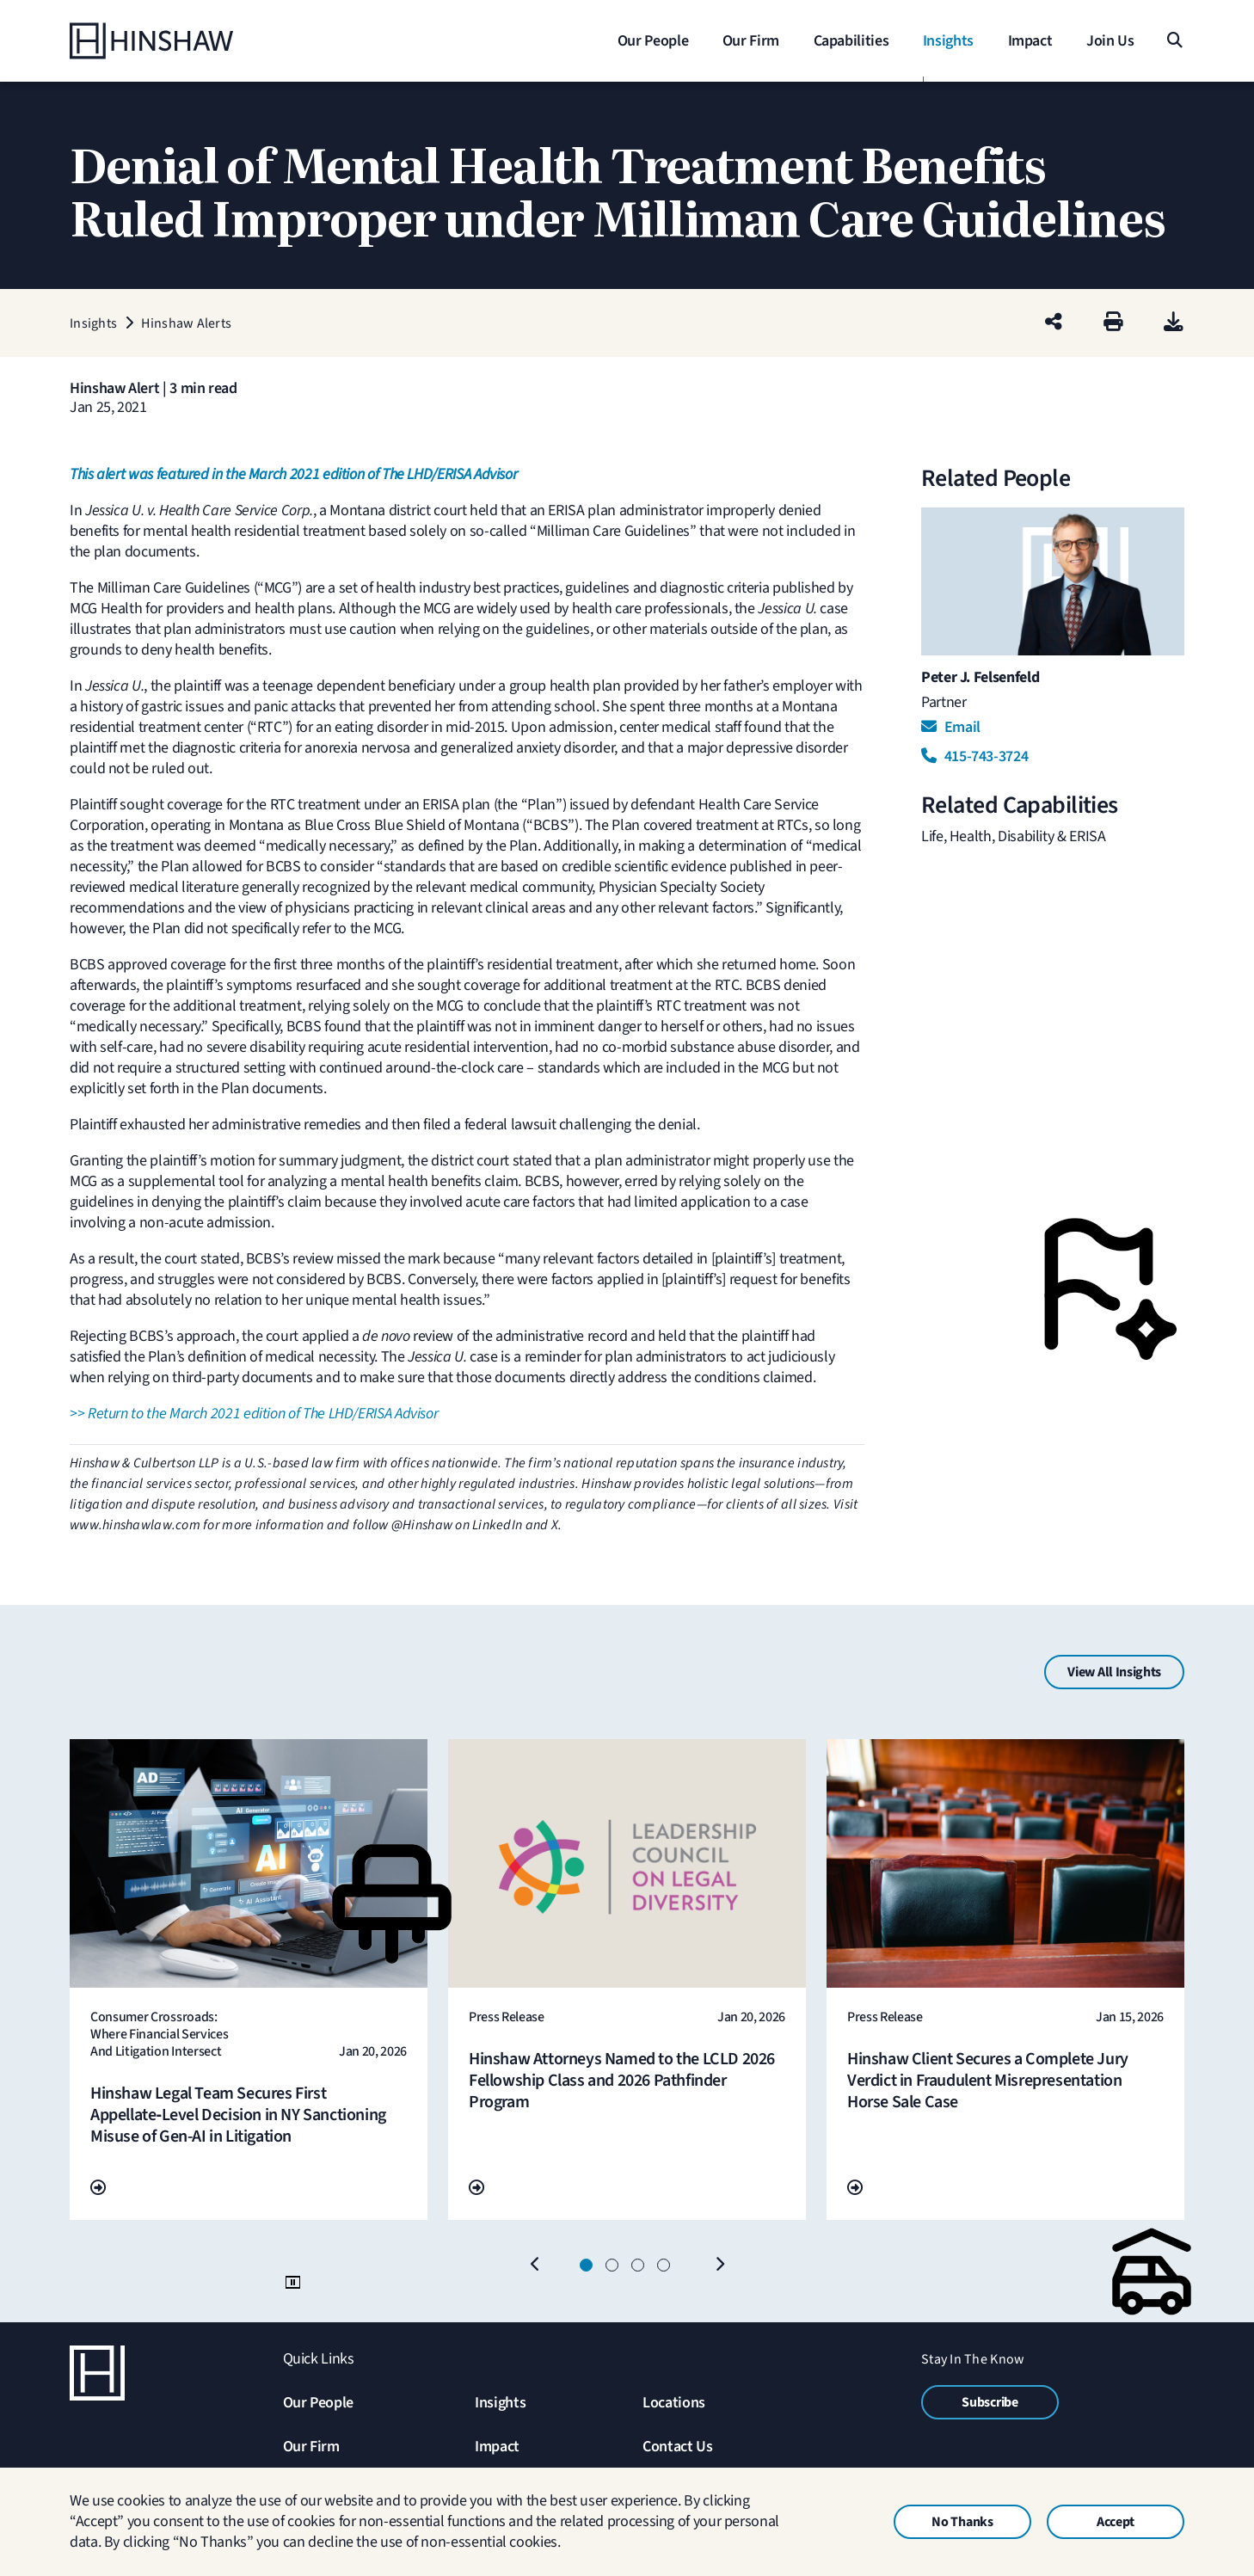  What do you see at coordinates (292, 2282) in the screenshot?
I see `pause a presentation or slideshow` at bounding box center [292, 2282].